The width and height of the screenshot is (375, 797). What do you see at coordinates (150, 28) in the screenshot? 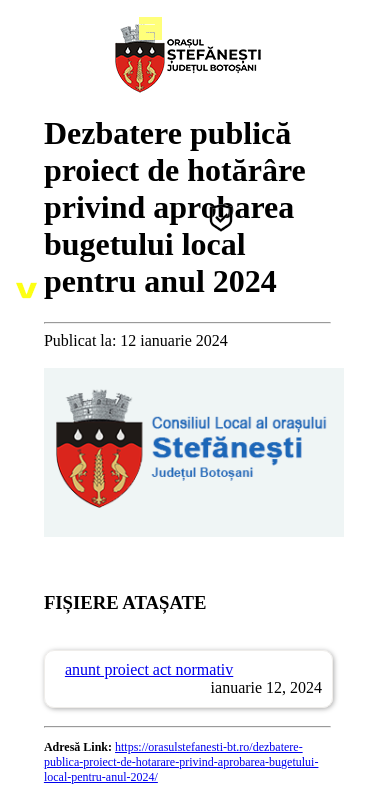
I see `awesomewm window manager logo` at bounding box center [150, 28].